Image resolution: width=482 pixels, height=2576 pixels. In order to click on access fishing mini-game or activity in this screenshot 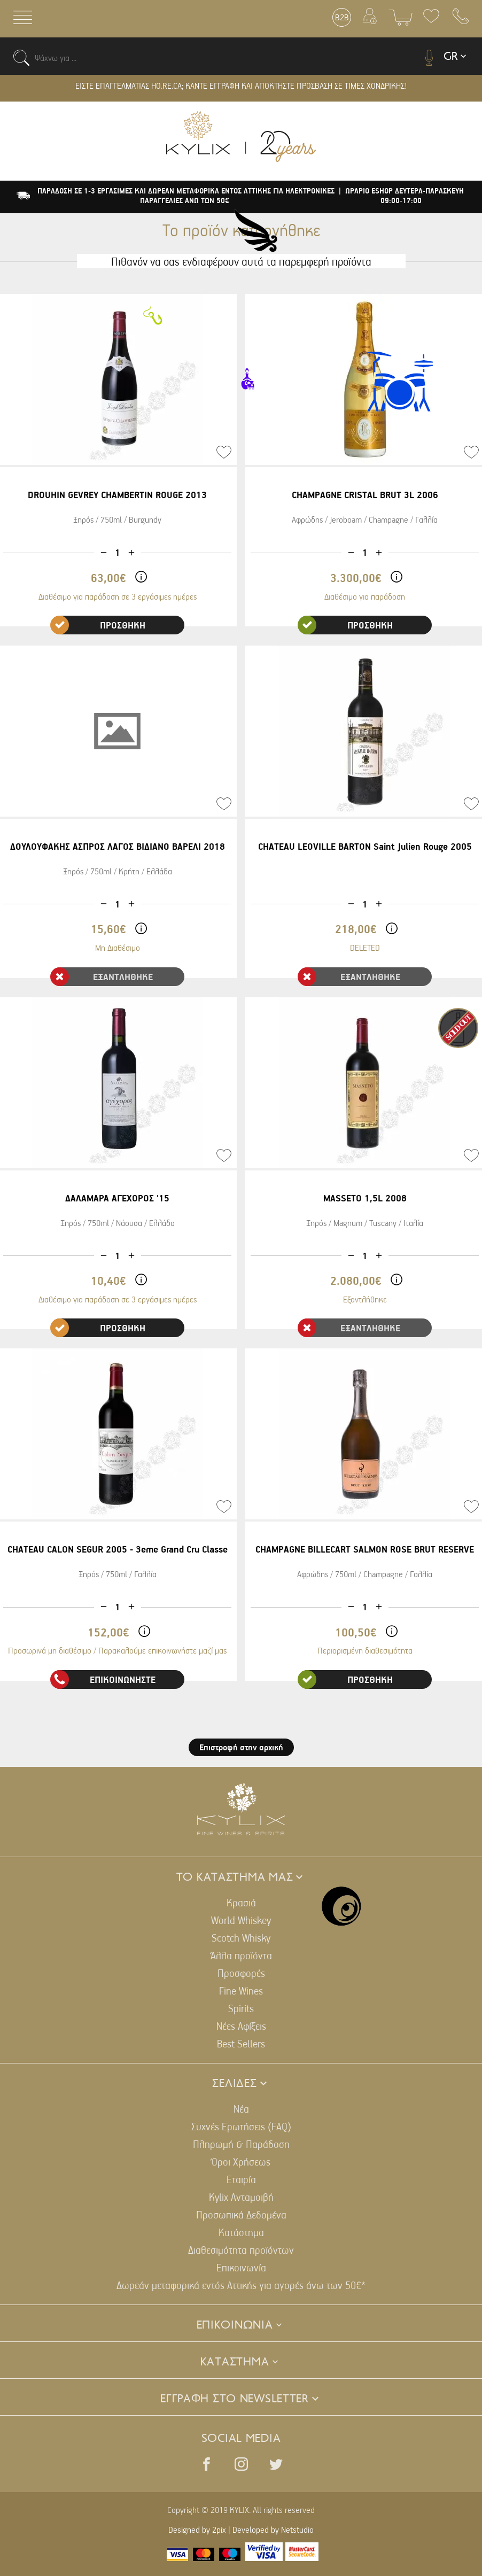, I will do `click(153, 315)`.